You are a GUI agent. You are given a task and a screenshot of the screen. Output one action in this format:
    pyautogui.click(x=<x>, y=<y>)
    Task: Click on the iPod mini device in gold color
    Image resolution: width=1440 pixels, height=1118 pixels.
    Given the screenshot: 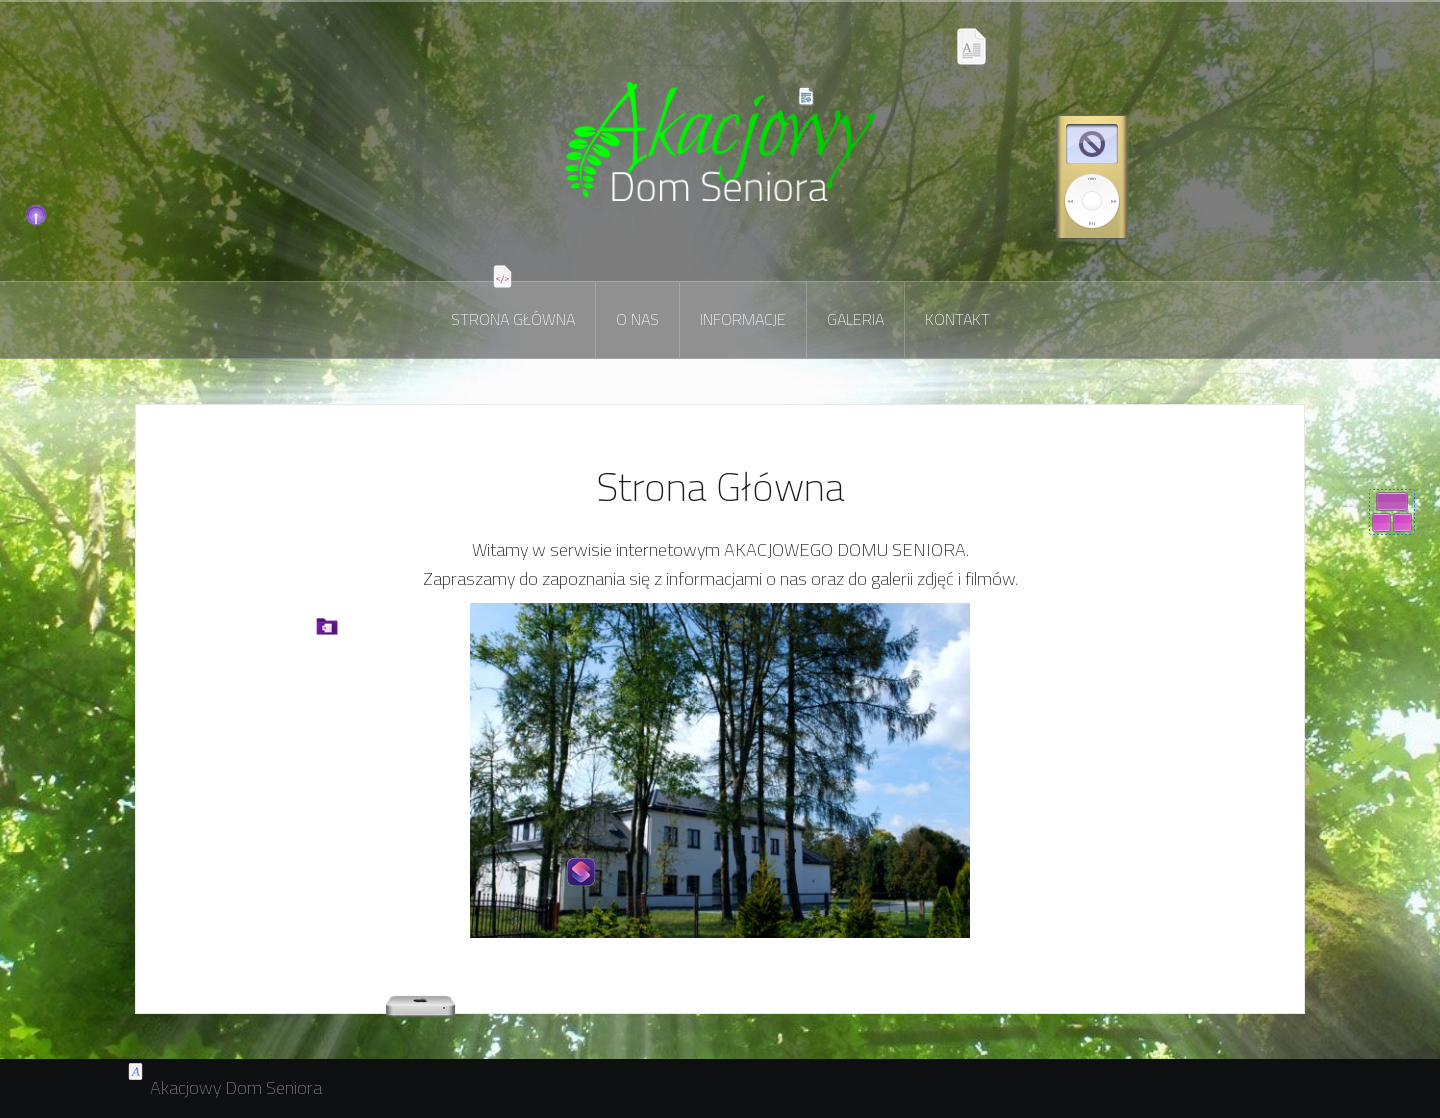 What is the action you would take?
    pyautogui.click(x=1092, y=178)
    